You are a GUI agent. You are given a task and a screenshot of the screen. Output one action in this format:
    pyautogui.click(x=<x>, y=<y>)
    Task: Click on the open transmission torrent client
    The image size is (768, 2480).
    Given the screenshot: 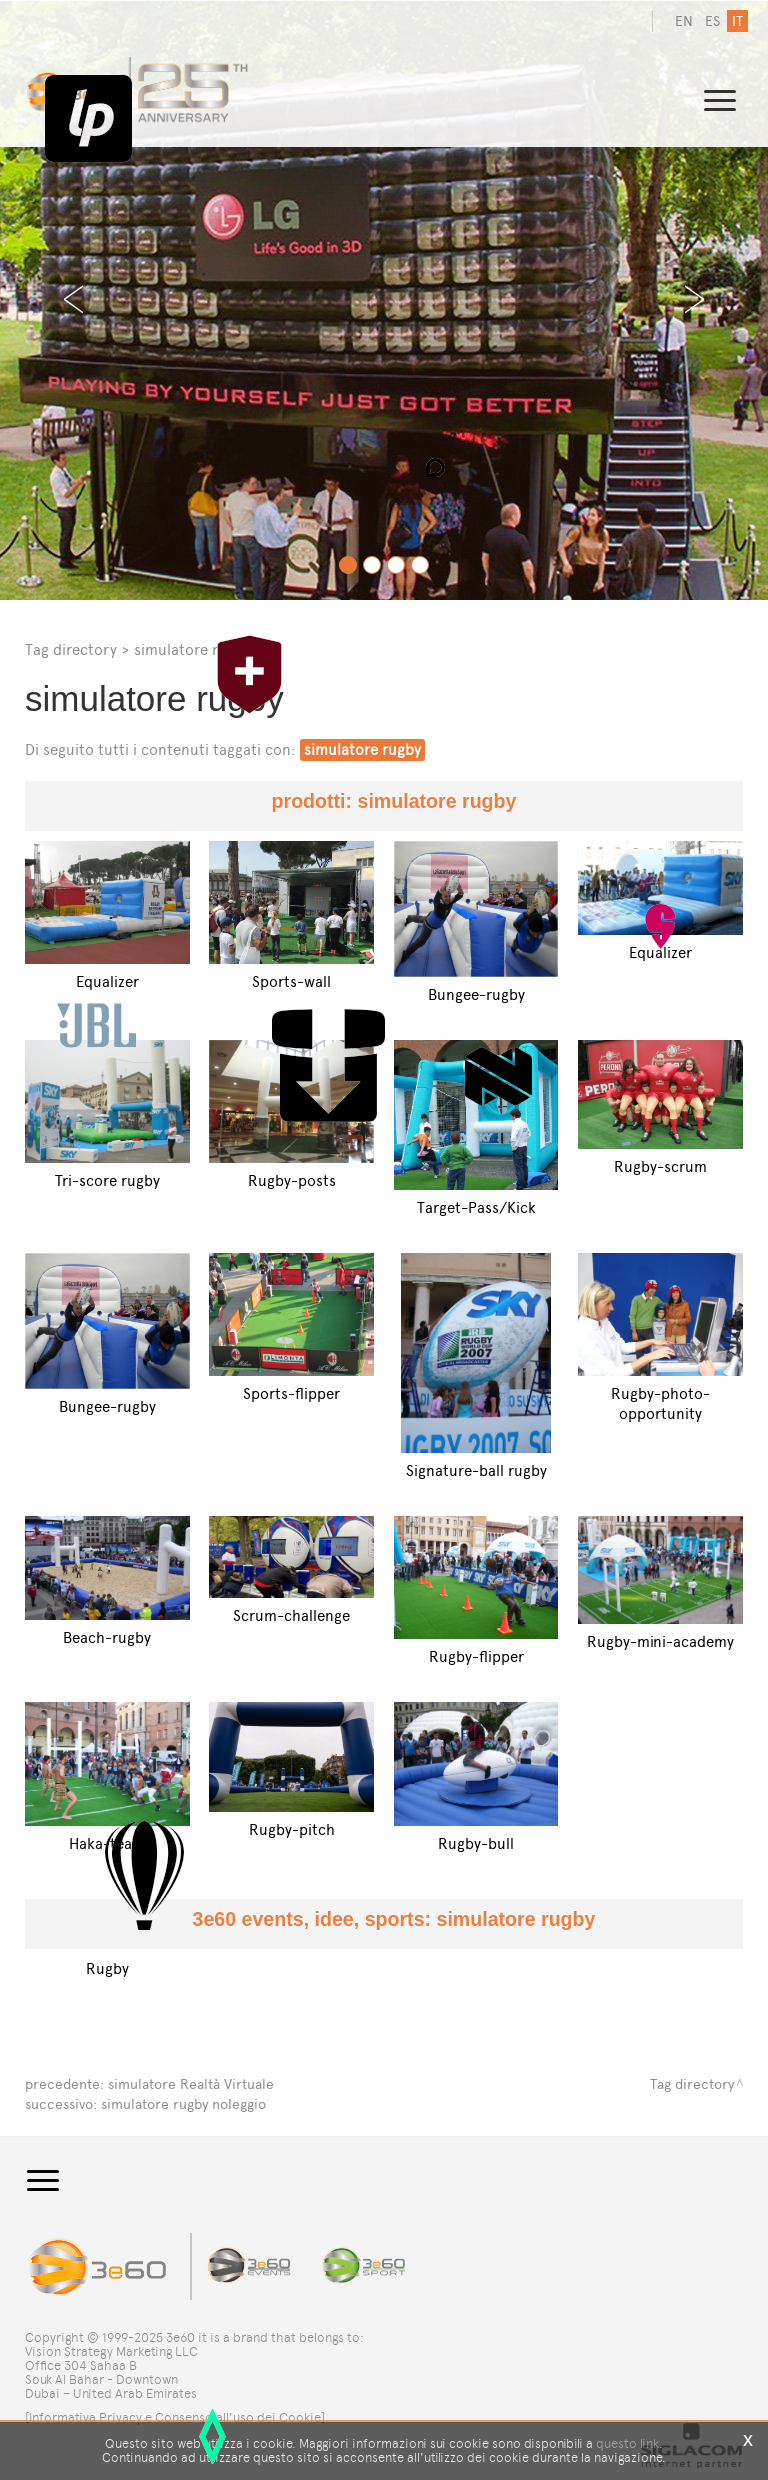 What is the action you would take?
    pyautogui.click(x=328, y=1065)
    